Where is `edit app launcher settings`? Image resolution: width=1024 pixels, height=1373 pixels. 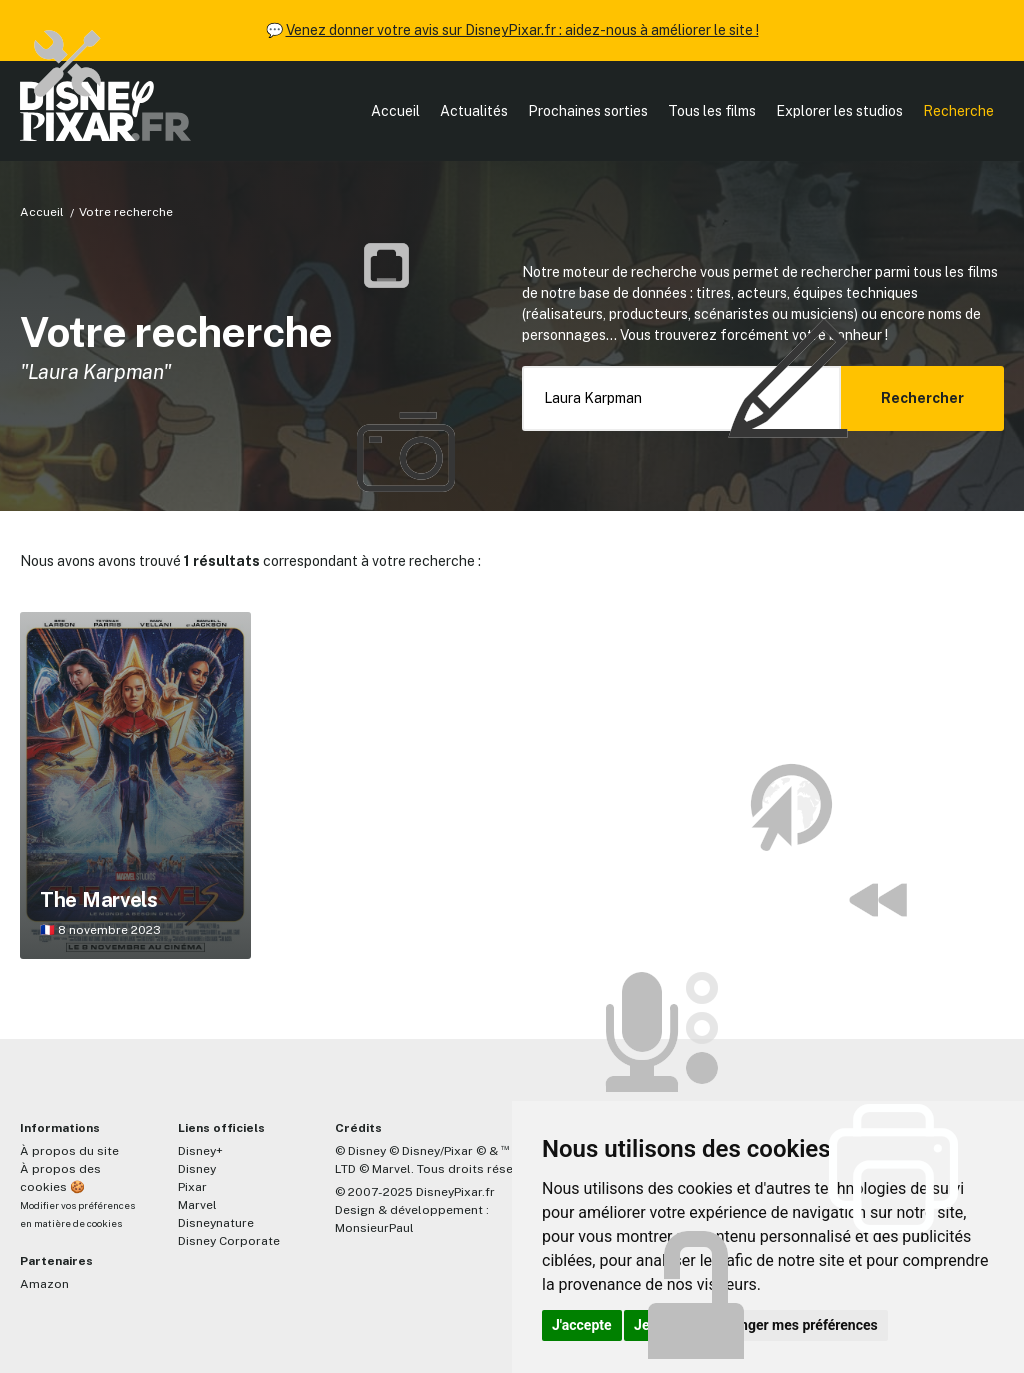 edit app launcher settings is located at coordinates (788, 378).